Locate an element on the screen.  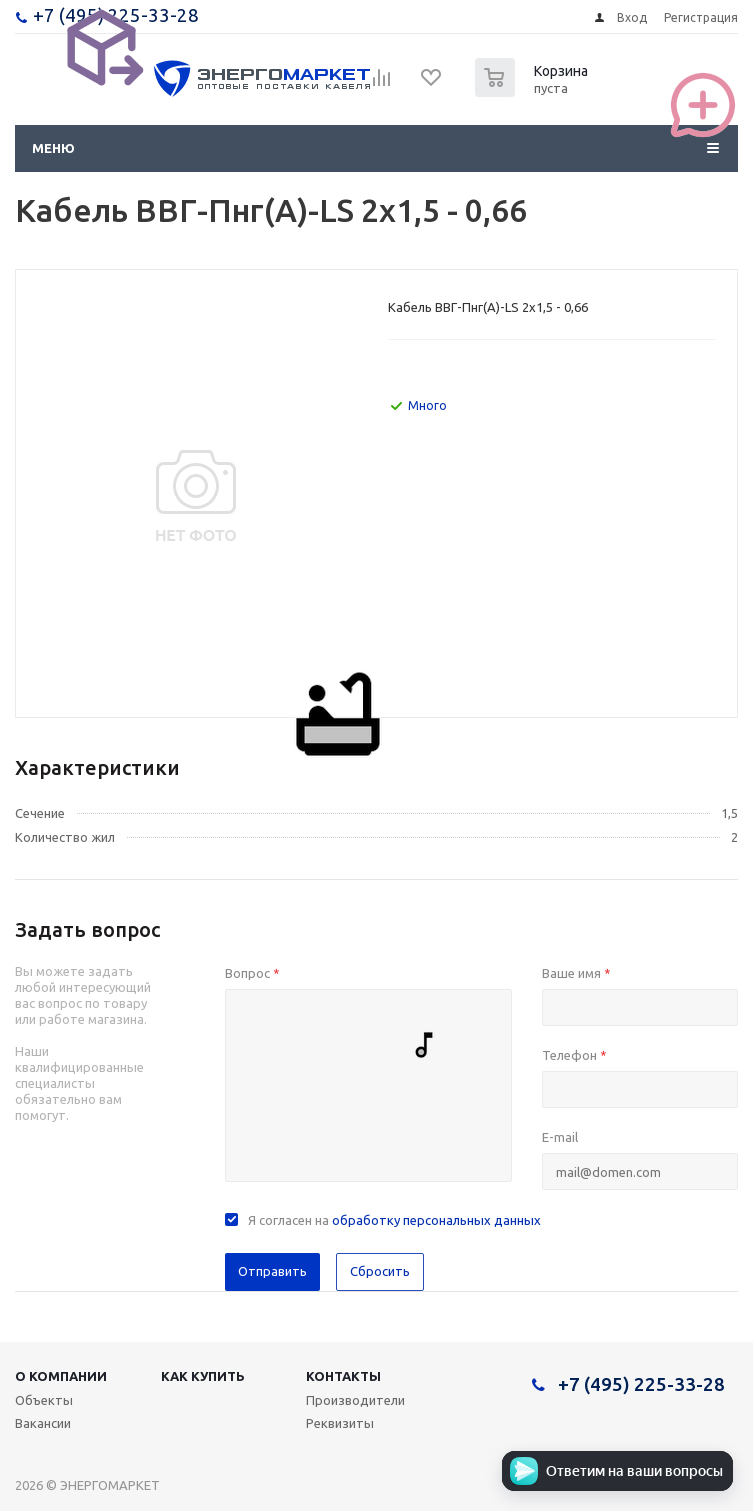
export or send a package is located at coordinates (101, 47).